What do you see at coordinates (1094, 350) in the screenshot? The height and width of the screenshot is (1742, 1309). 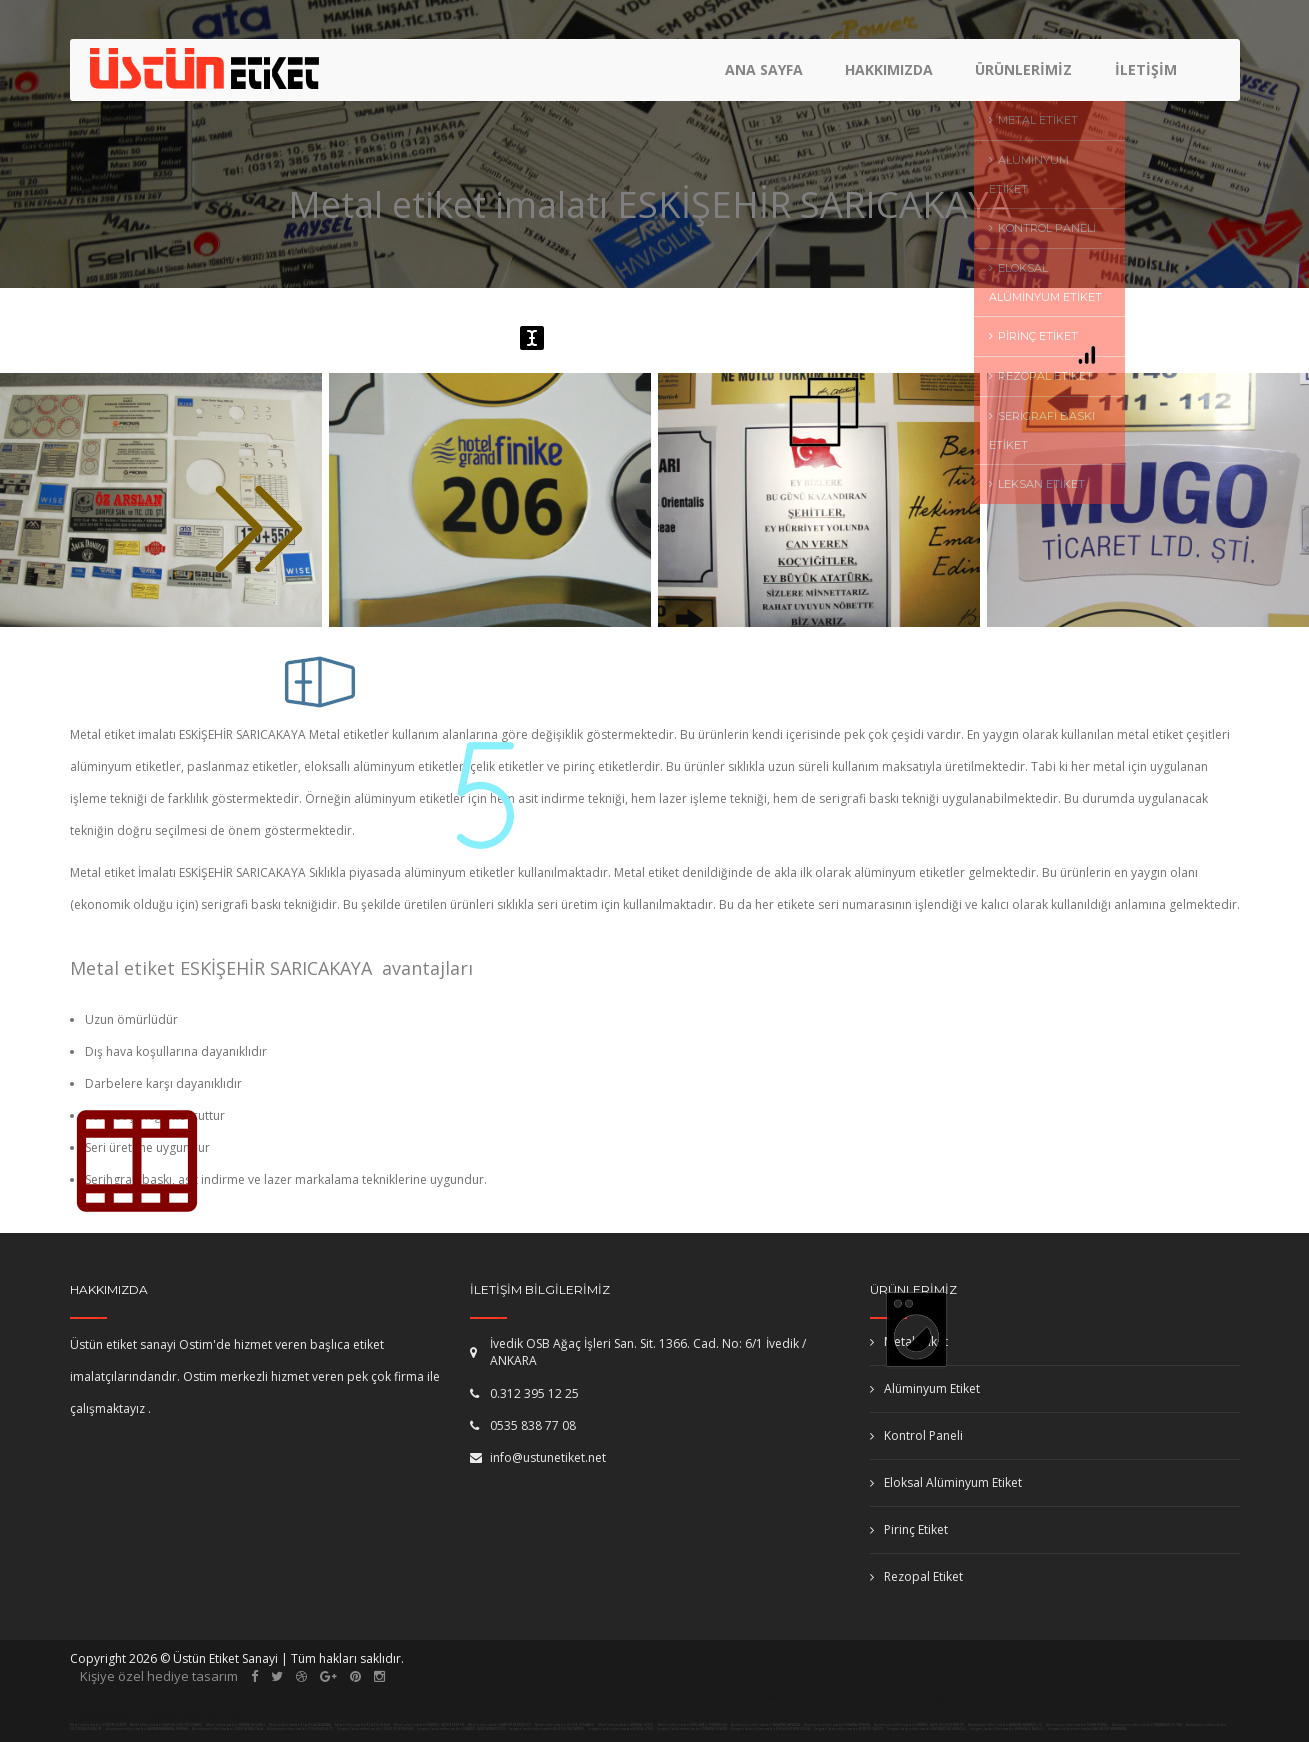 I see `indicates medium cellular signal strength` at bounding box center [1094, 350].